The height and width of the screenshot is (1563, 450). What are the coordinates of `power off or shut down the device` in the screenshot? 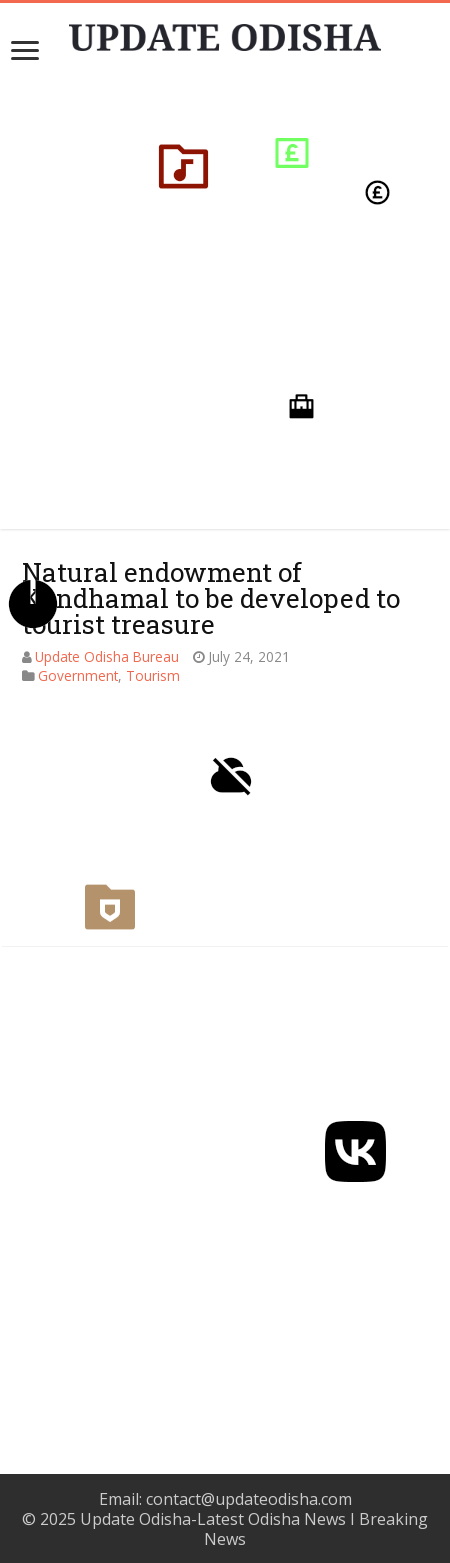 It's located at (33, 604).